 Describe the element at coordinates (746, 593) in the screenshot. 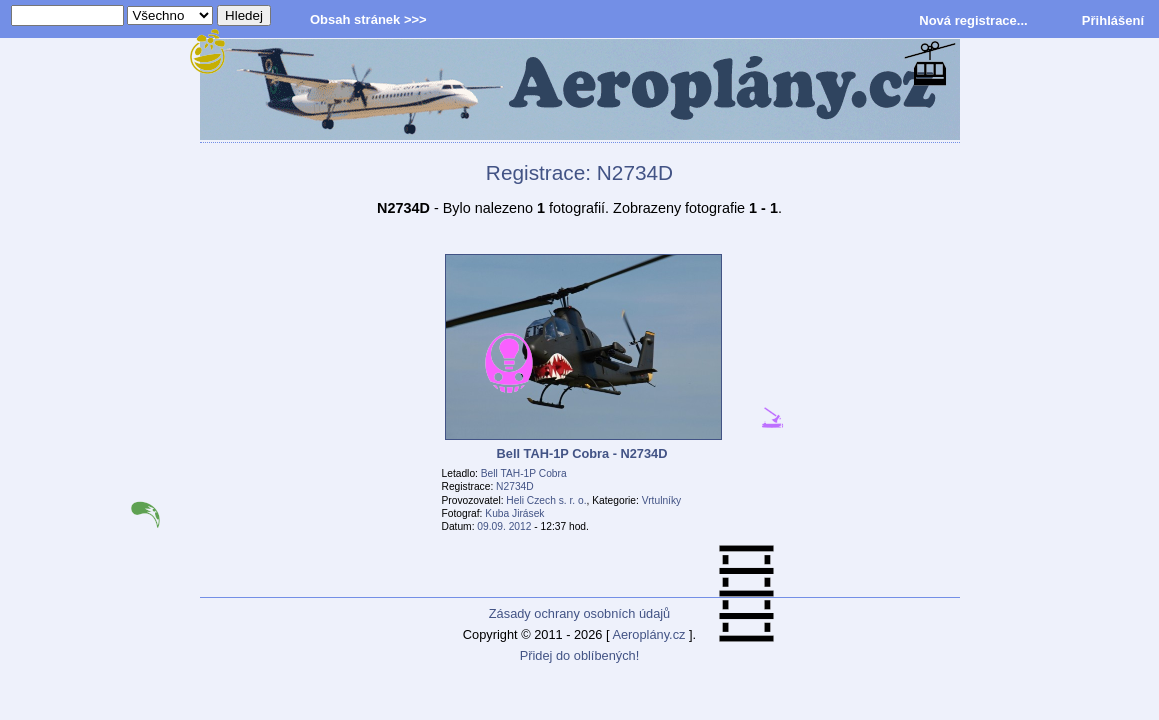

I see `access ladder or climbing tools in game` at that location.